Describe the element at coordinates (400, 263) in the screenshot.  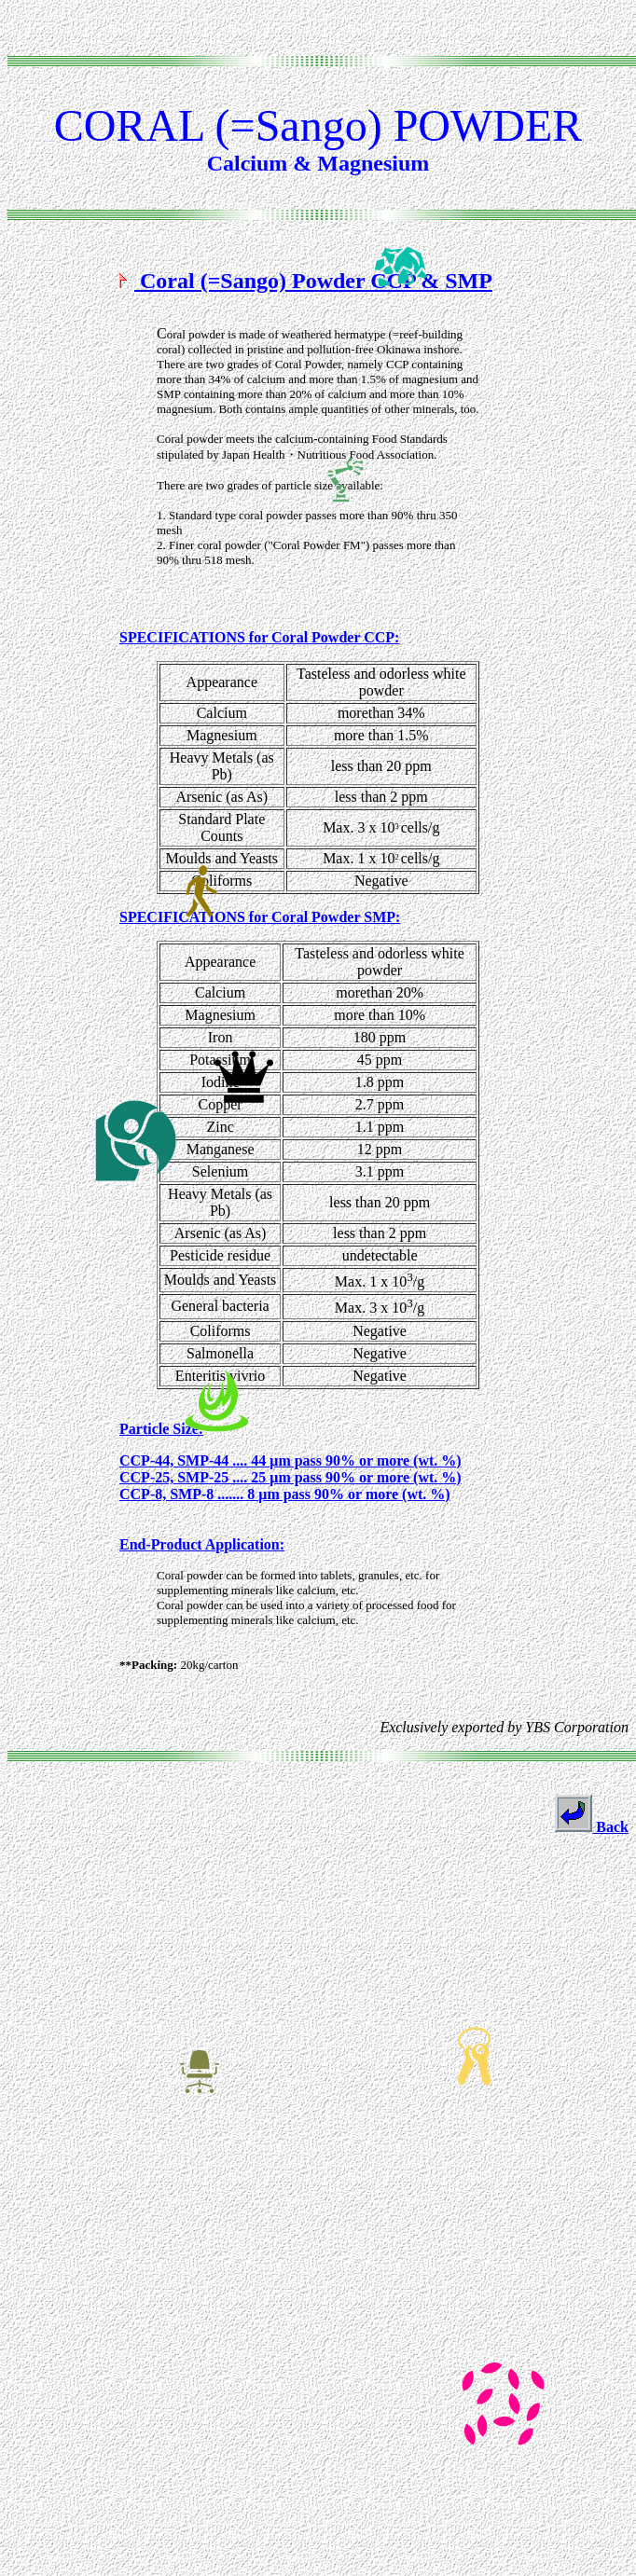
I see `collect or gather resources` at that location.